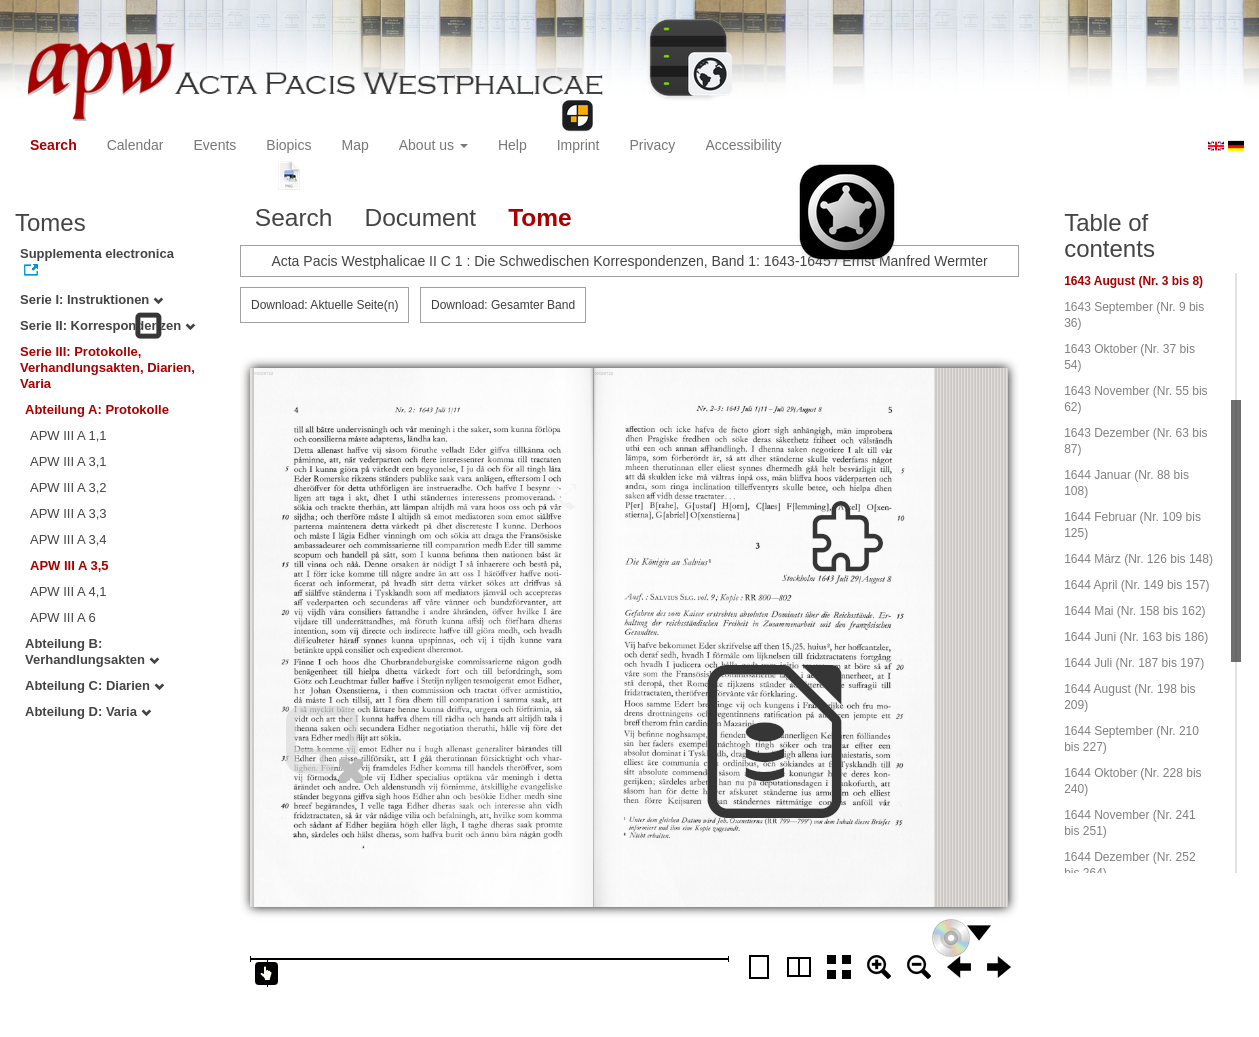  What do you see at coordinates (289, 176) in the screenshot?
I see `a PNG image file` at bounding box center [289, 176].